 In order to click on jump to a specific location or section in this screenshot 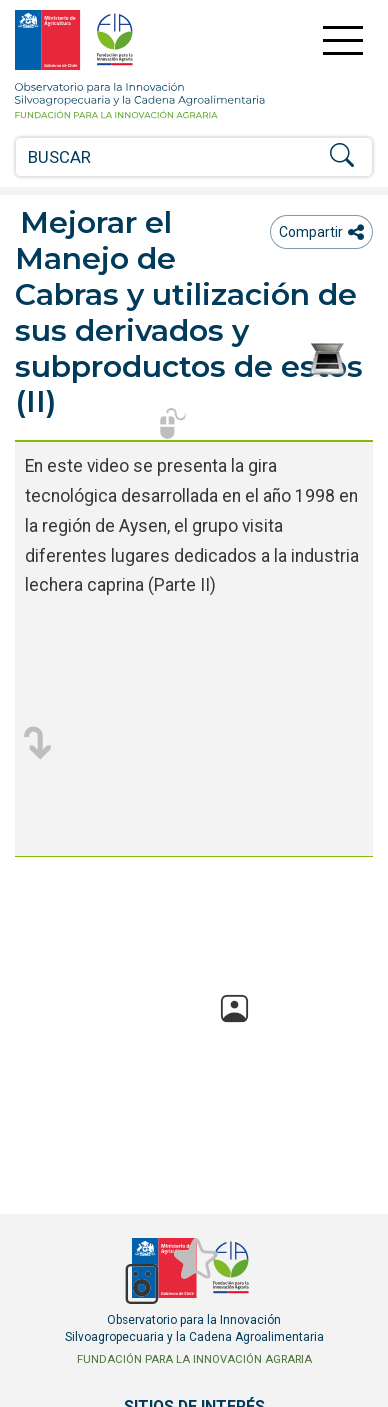, I will do `click(37, 742)`.